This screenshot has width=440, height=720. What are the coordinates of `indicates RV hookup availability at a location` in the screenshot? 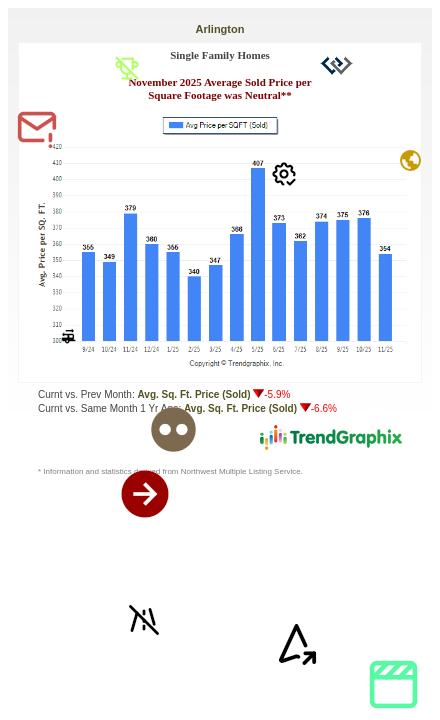 It's located at (68, 336).